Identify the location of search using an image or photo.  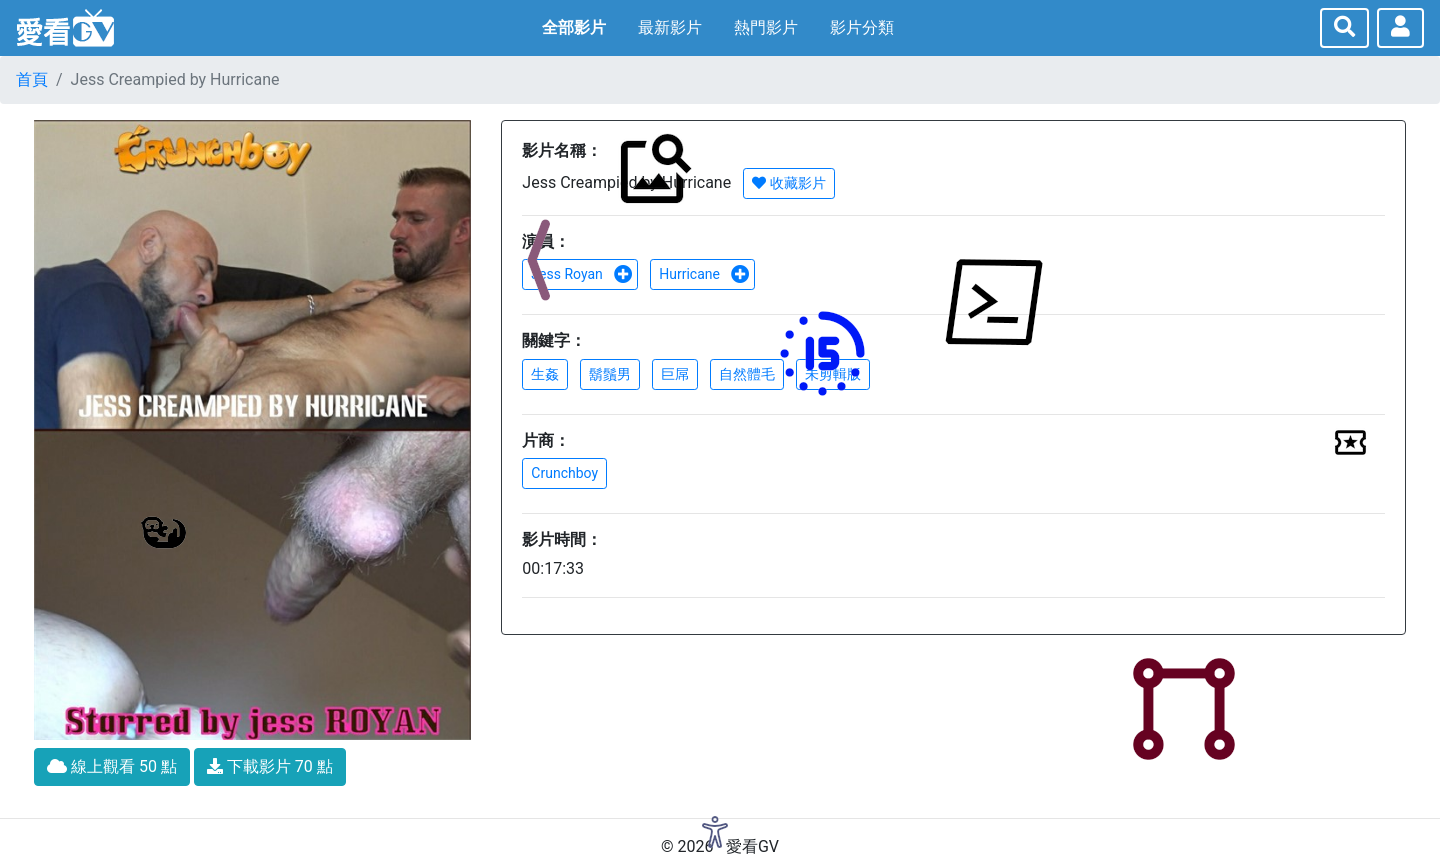
(655, 168).